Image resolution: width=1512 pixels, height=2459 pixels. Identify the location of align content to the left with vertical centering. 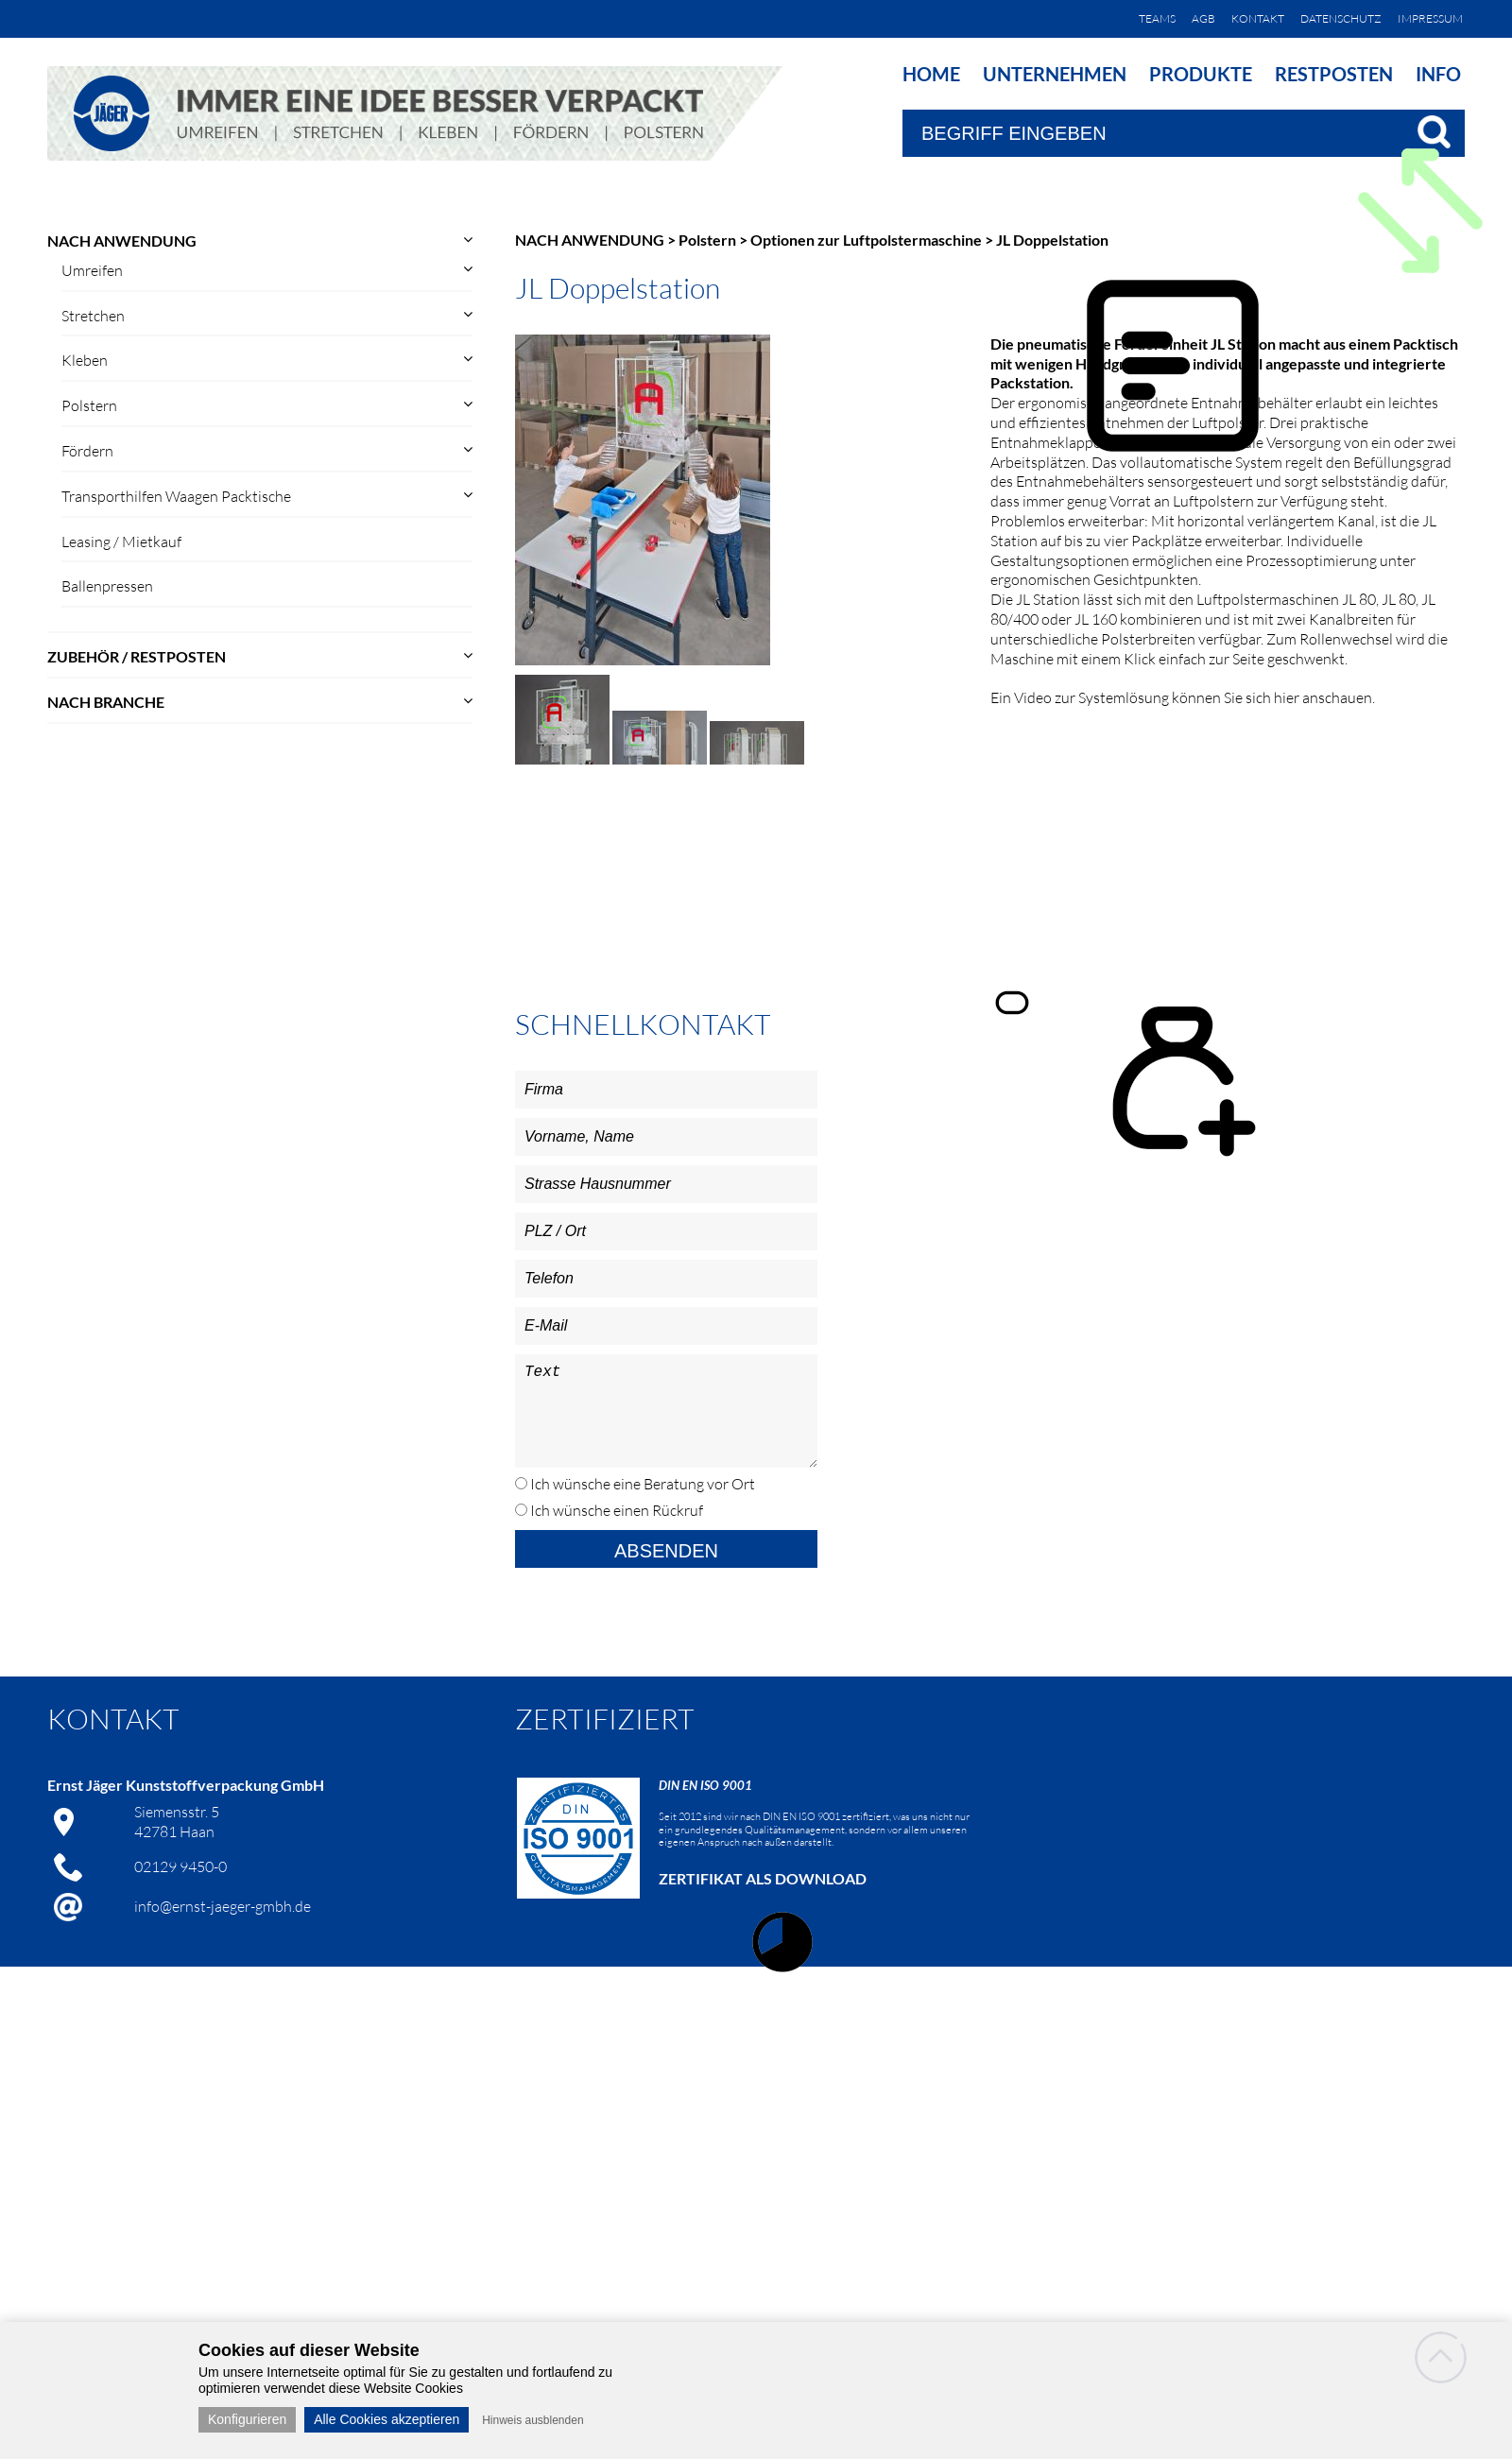
(1173, 366).